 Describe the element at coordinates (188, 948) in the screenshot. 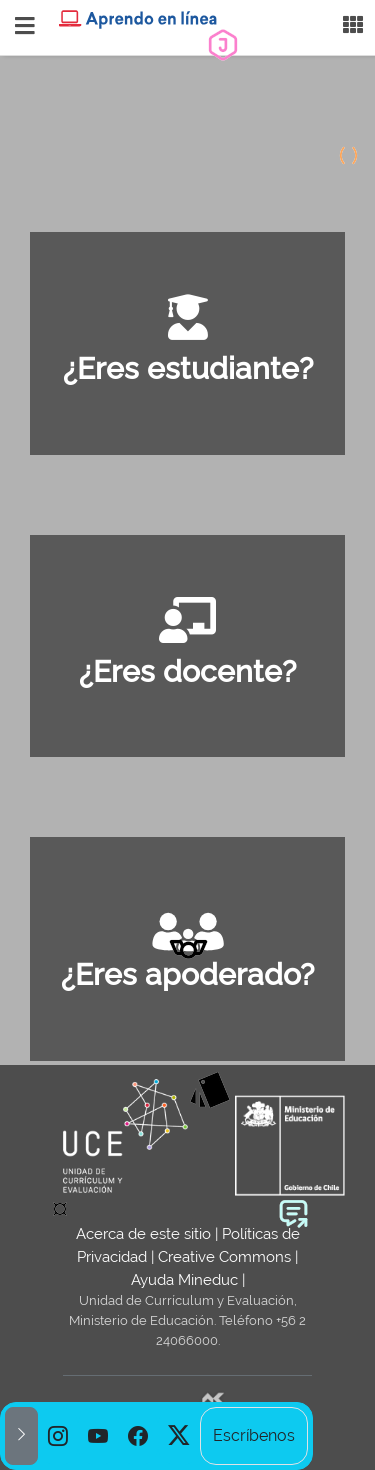

I see `view achievements or honors` at that location.